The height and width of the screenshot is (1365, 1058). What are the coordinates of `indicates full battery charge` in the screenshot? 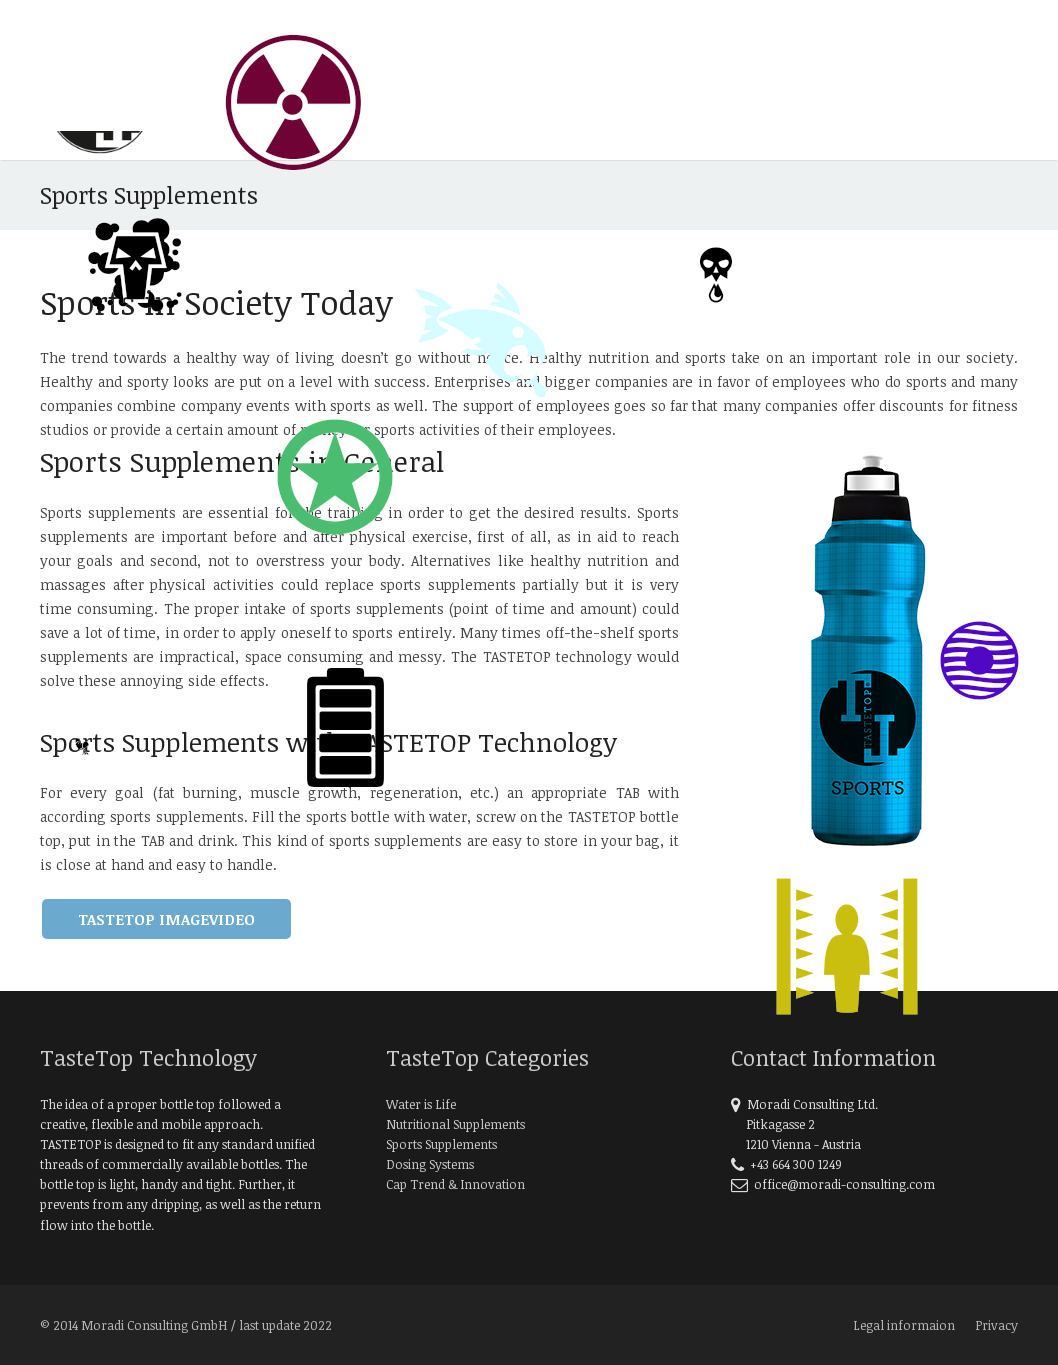 It's located at (345, 727).